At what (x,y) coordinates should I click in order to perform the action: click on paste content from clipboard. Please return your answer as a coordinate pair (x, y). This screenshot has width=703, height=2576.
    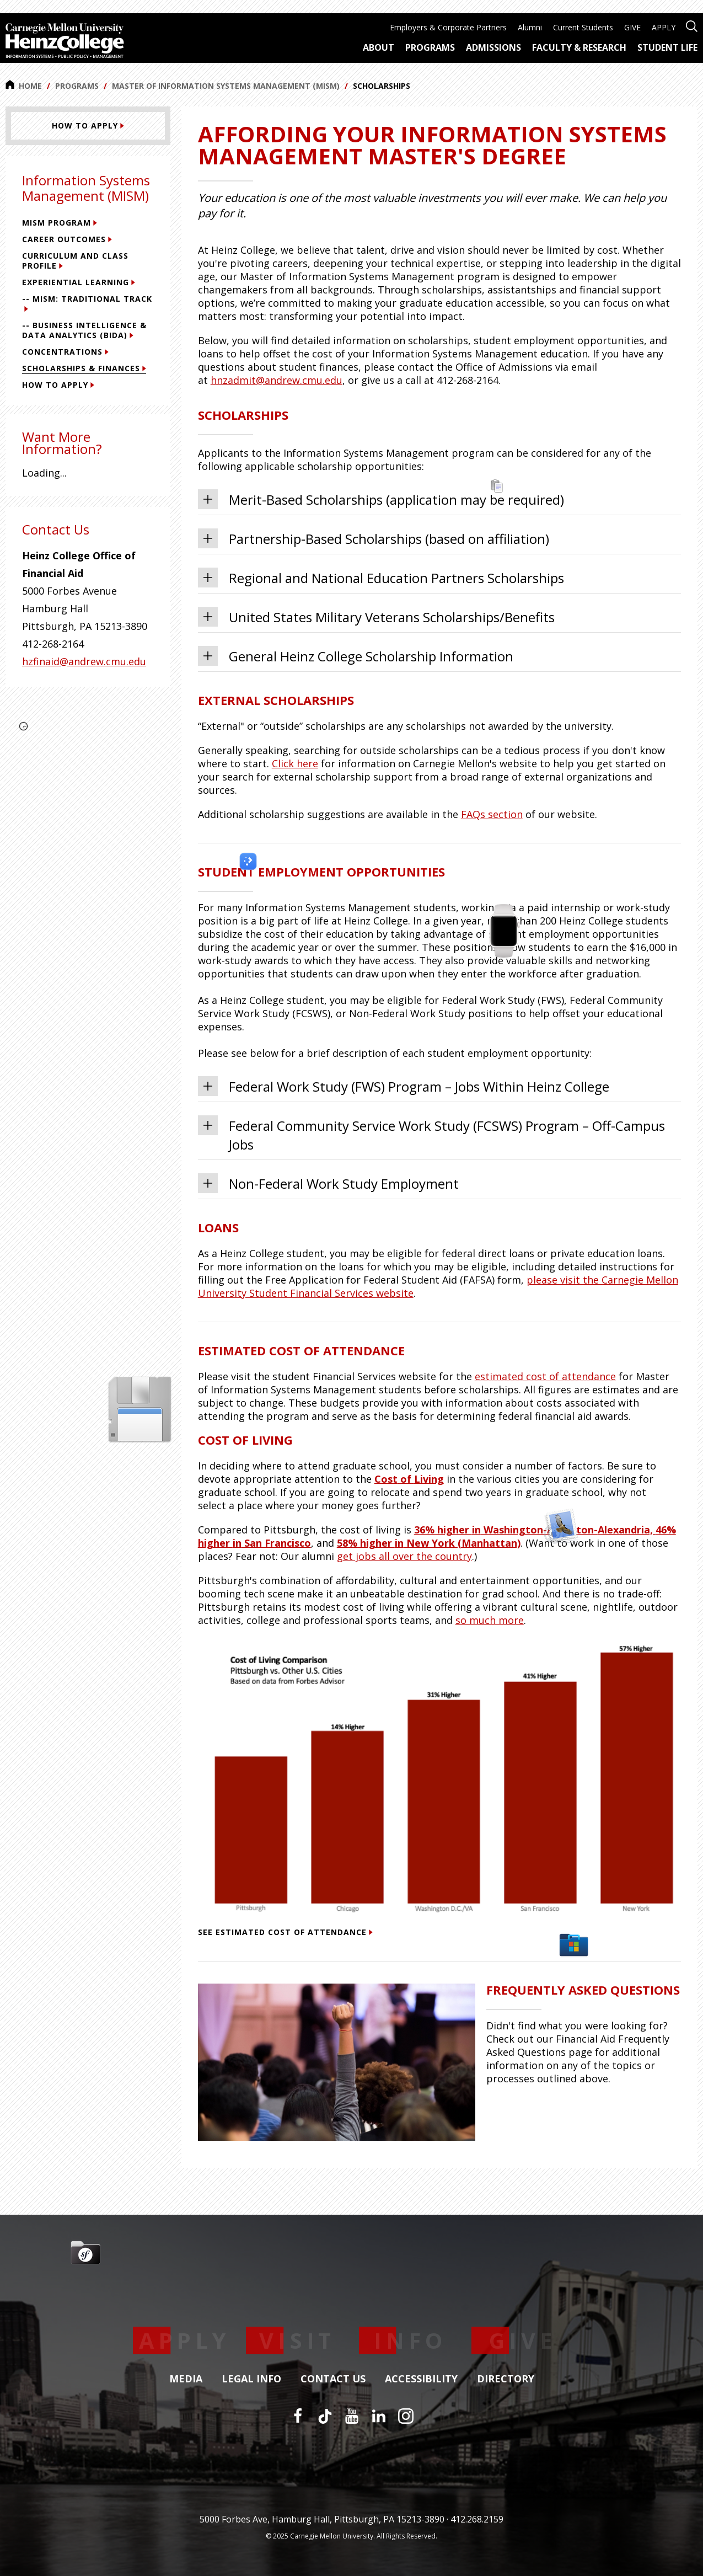
    Looking at the image, I should click on (497, 486).